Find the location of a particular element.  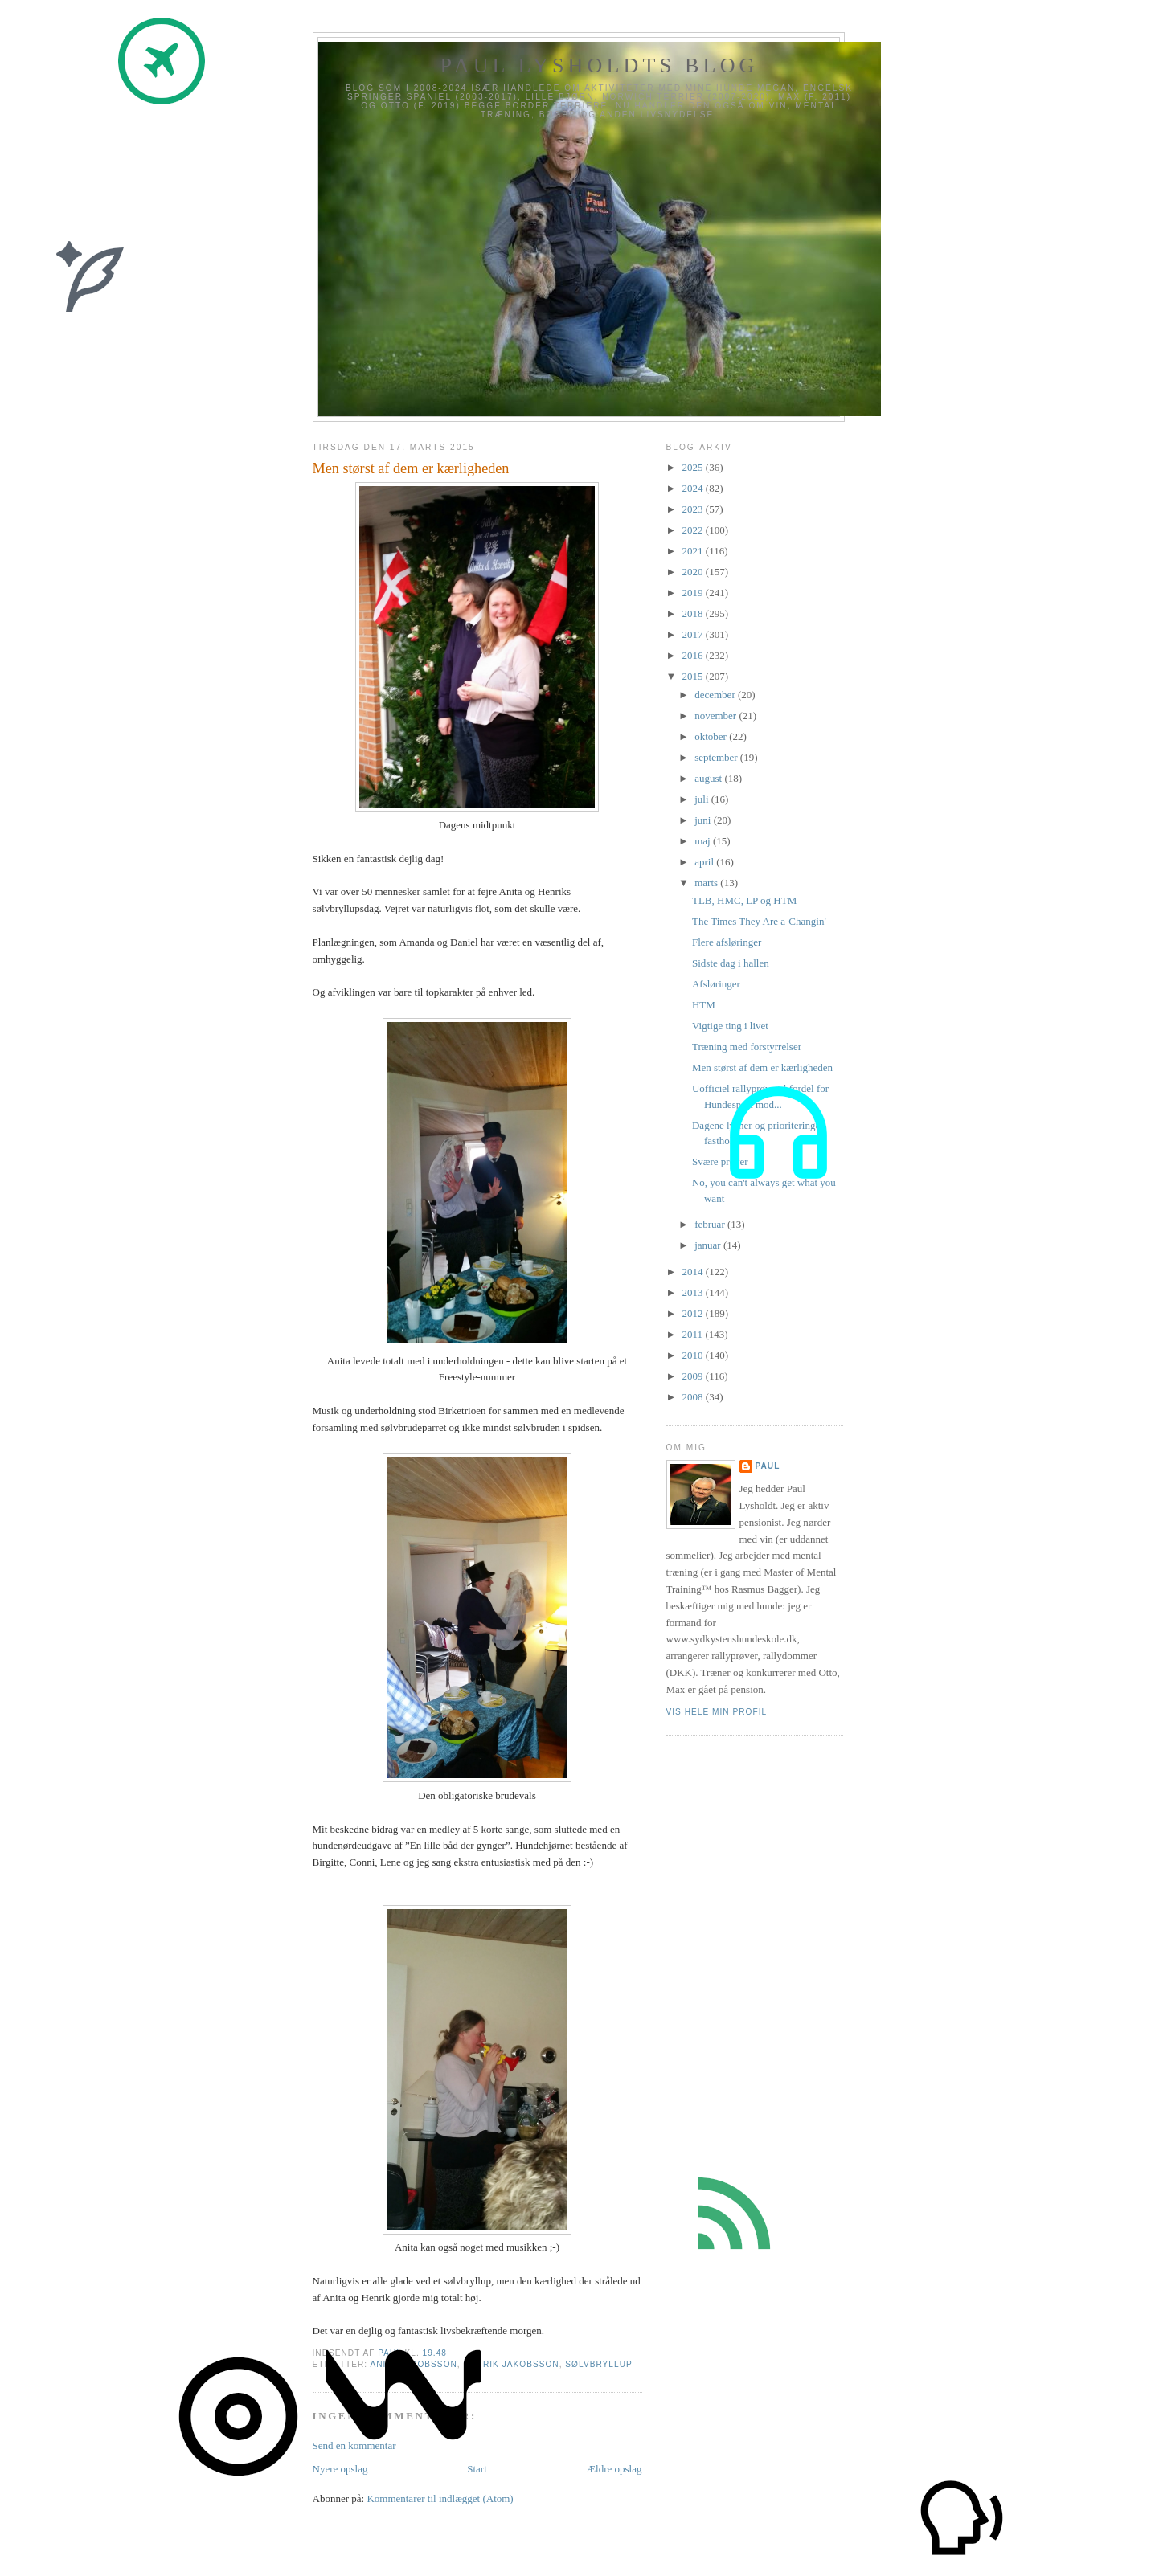

subscribe to RSS feed is located at coordinates (734, 2213).